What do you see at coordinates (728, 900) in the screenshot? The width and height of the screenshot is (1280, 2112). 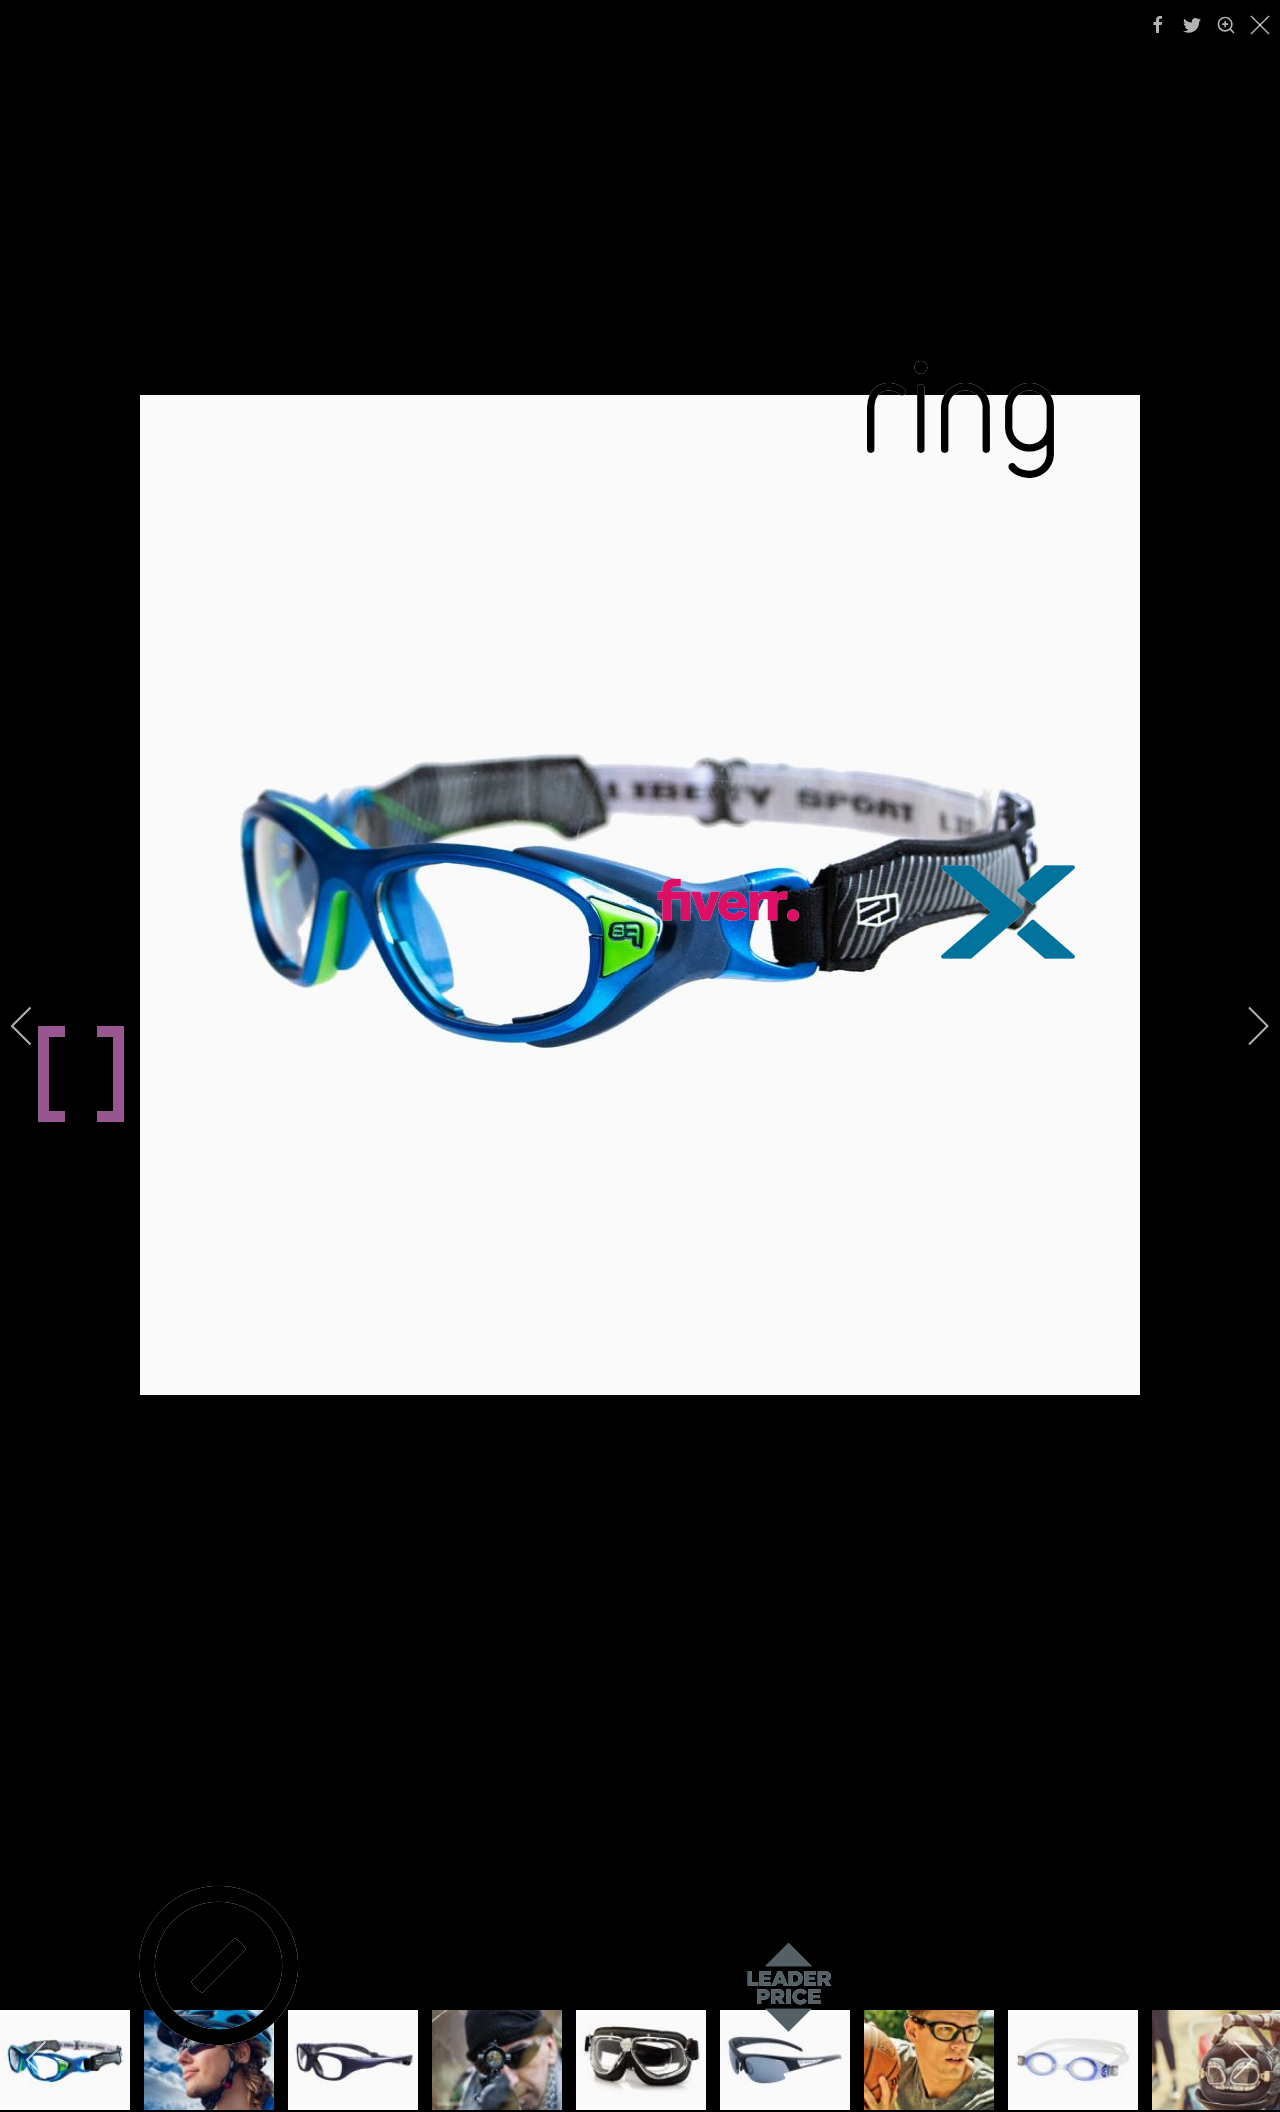 I see `open the Fiverr app` at bounding box center [728, 900].